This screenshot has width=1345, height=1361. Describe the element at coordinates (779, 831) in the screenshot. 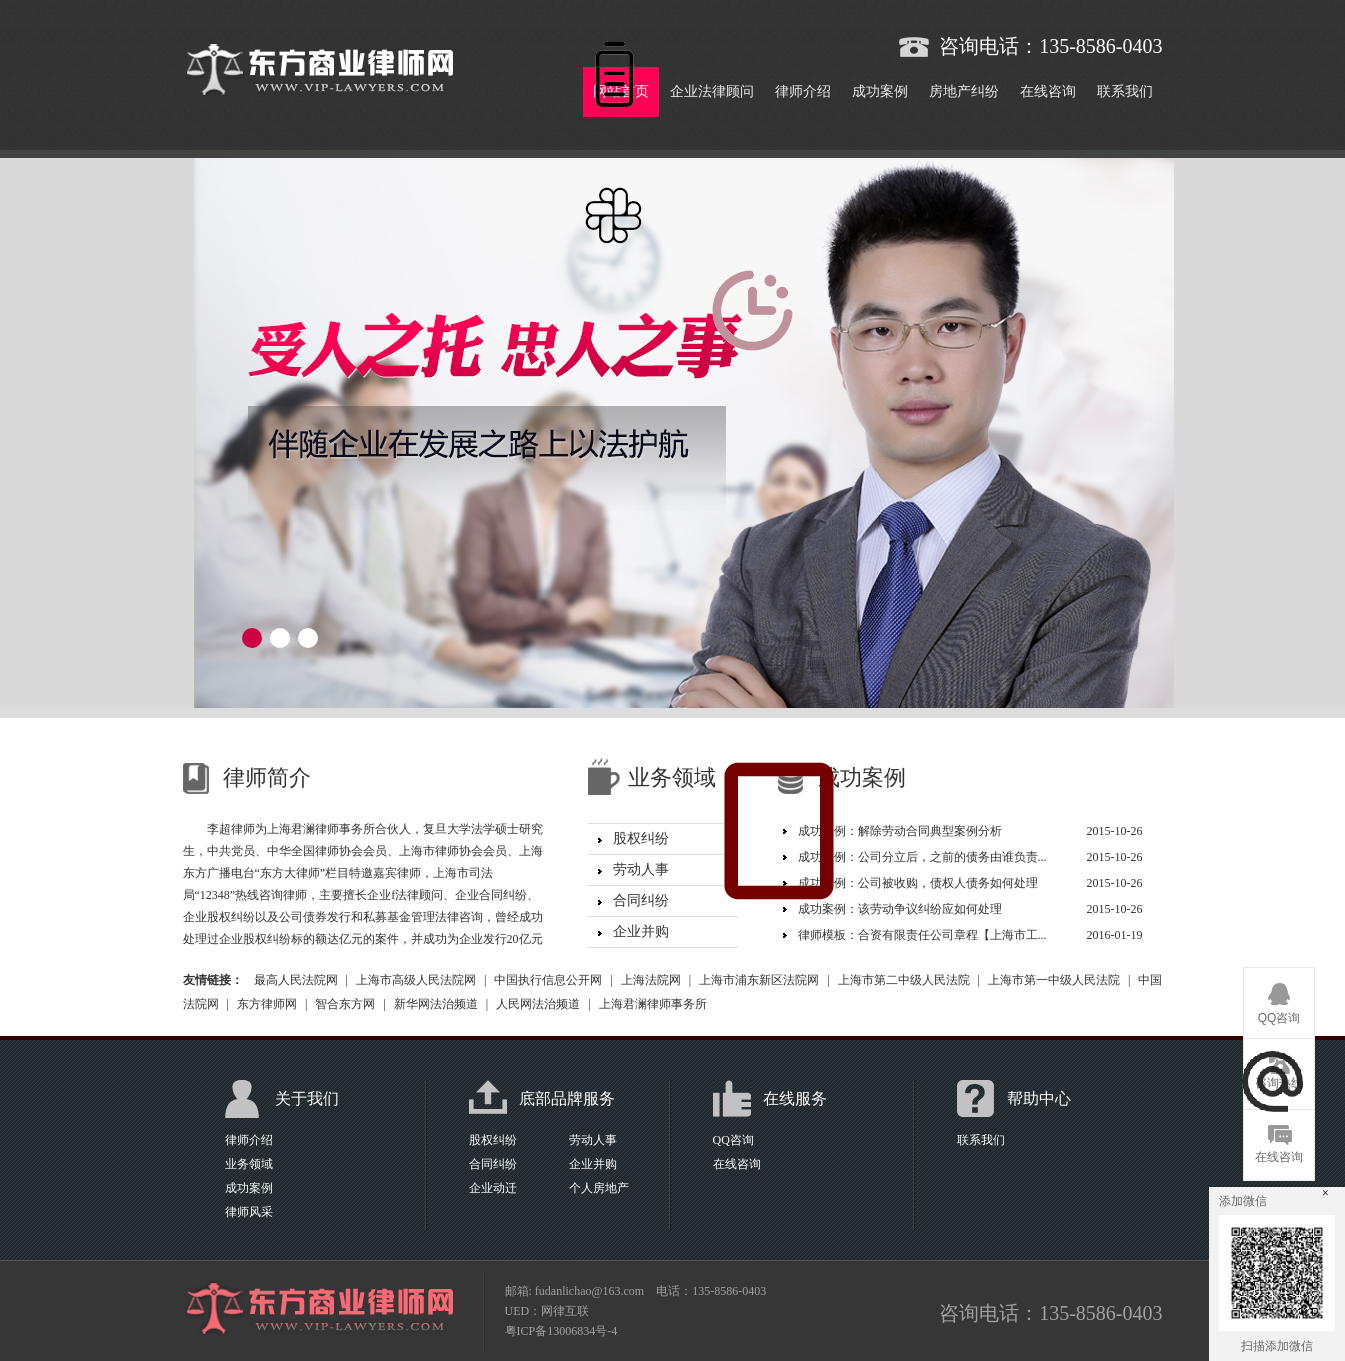

I see `switch to single column layout` at that location.